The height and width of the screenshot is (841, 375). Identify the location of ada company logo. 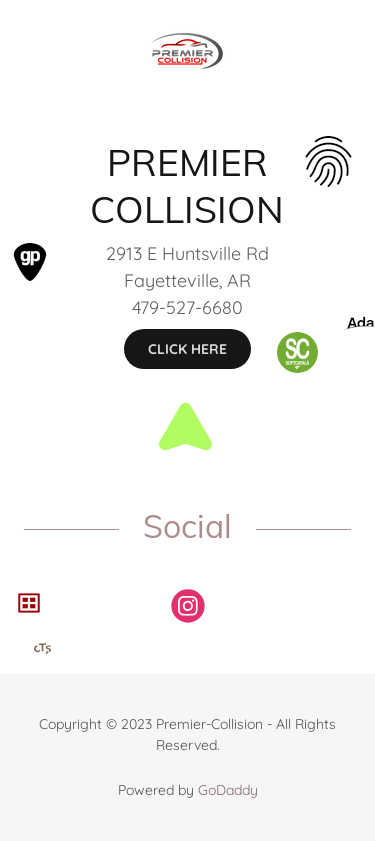
(359, 323).